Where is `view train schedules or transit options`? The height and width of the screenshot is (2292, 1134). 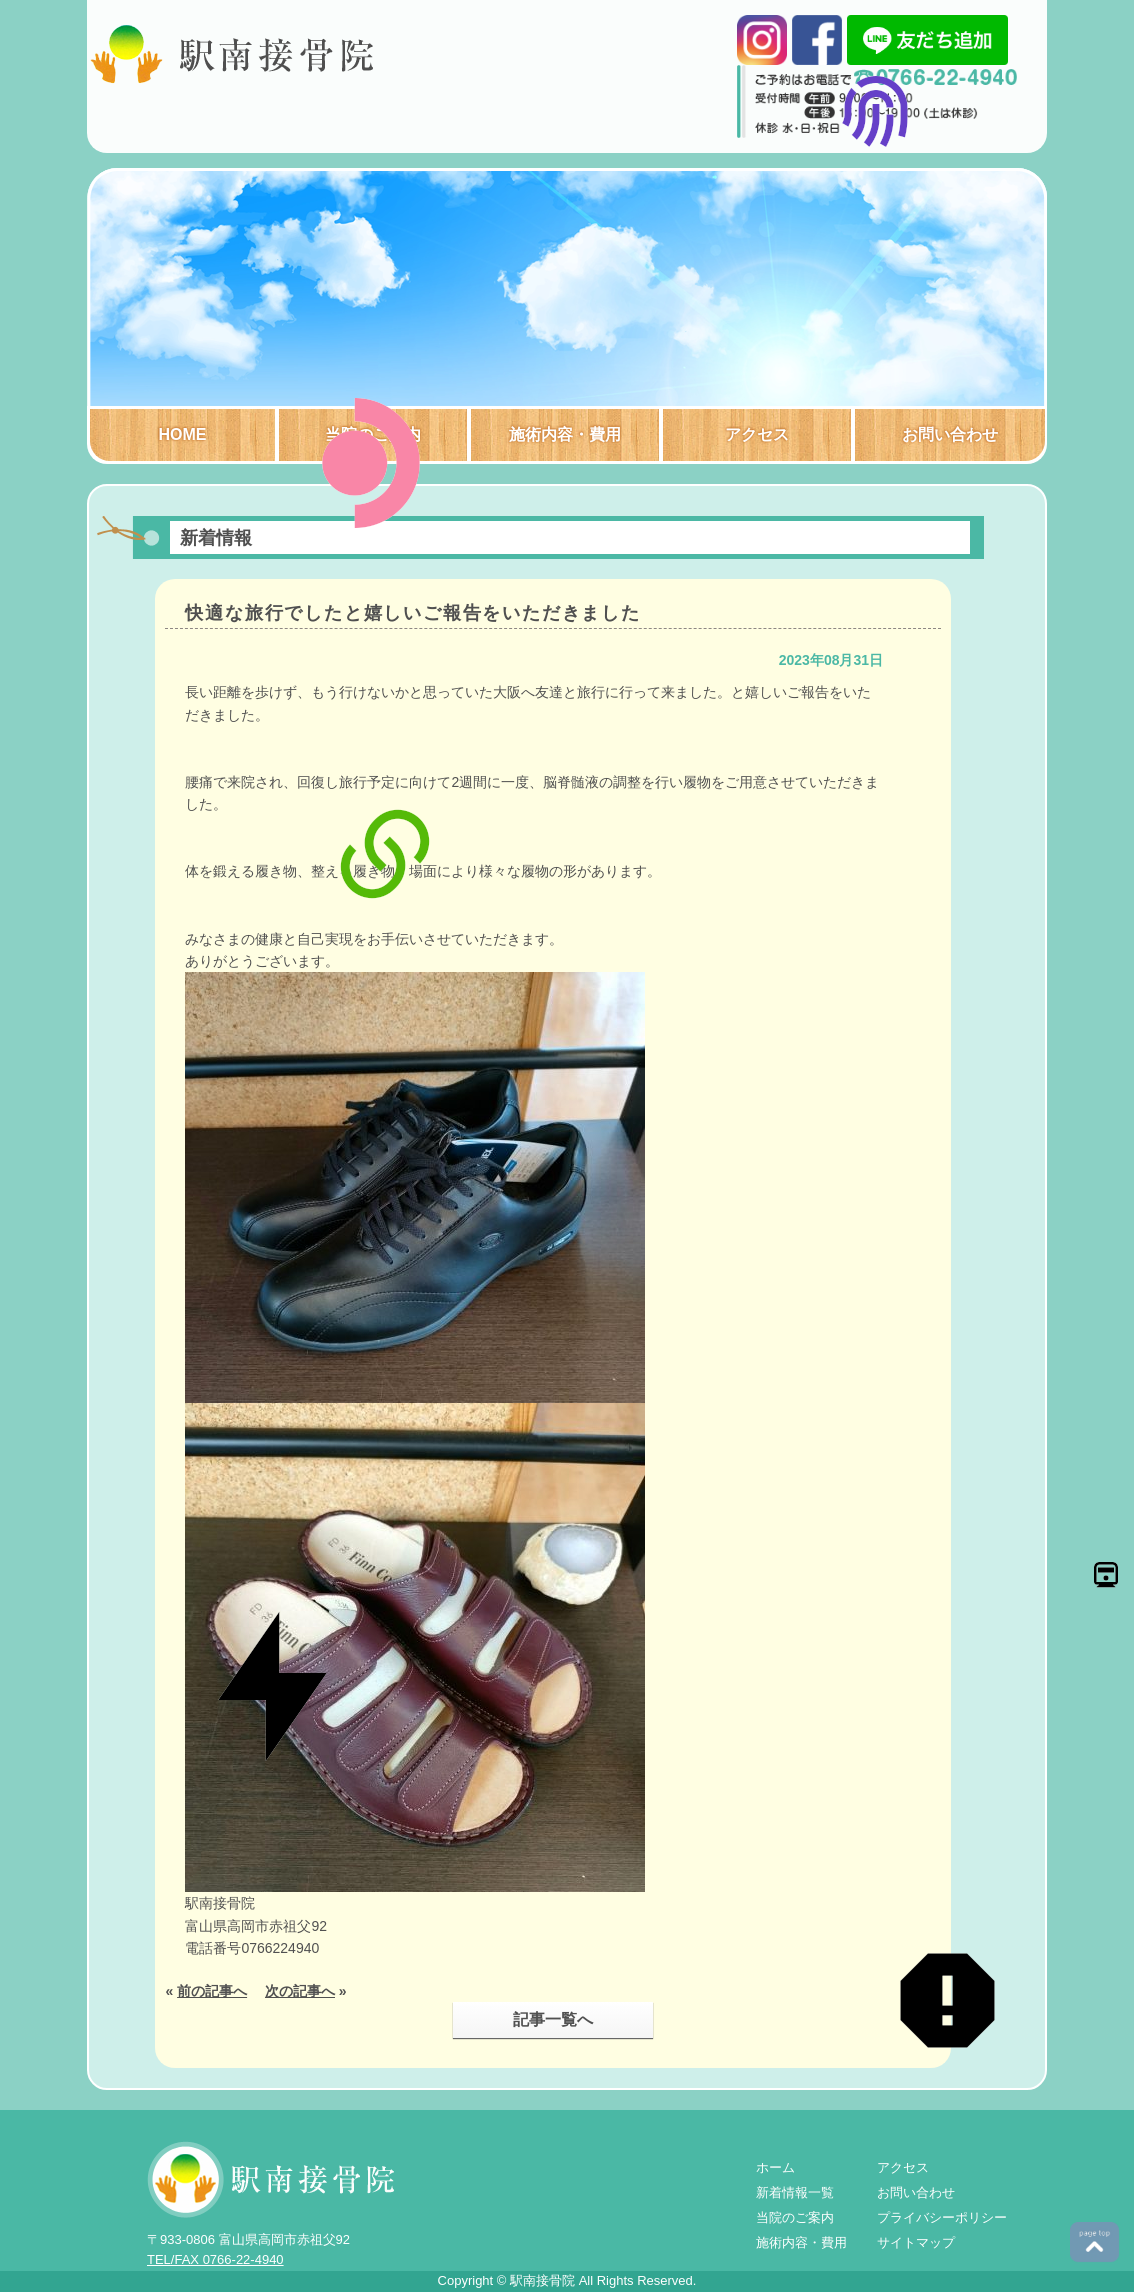
view train schedules or transit options is located at coordinates (1106, 1574).